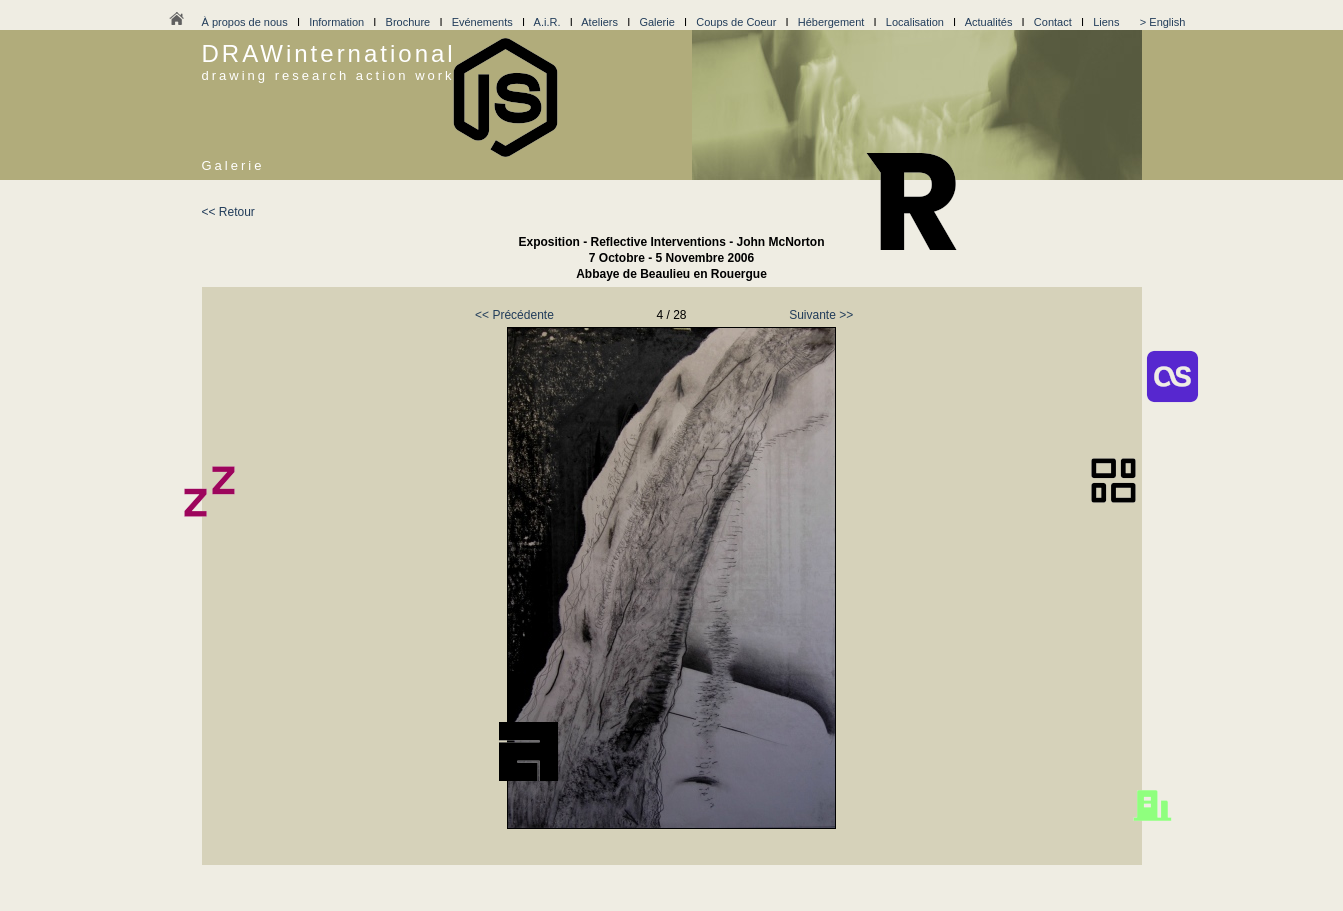 This screenshot has height=911, width=1343. What do you see at coordinates (1113, 480) in the screenshot?
I see `access the dashboard or control panel` at bounding box center [1113, 480].